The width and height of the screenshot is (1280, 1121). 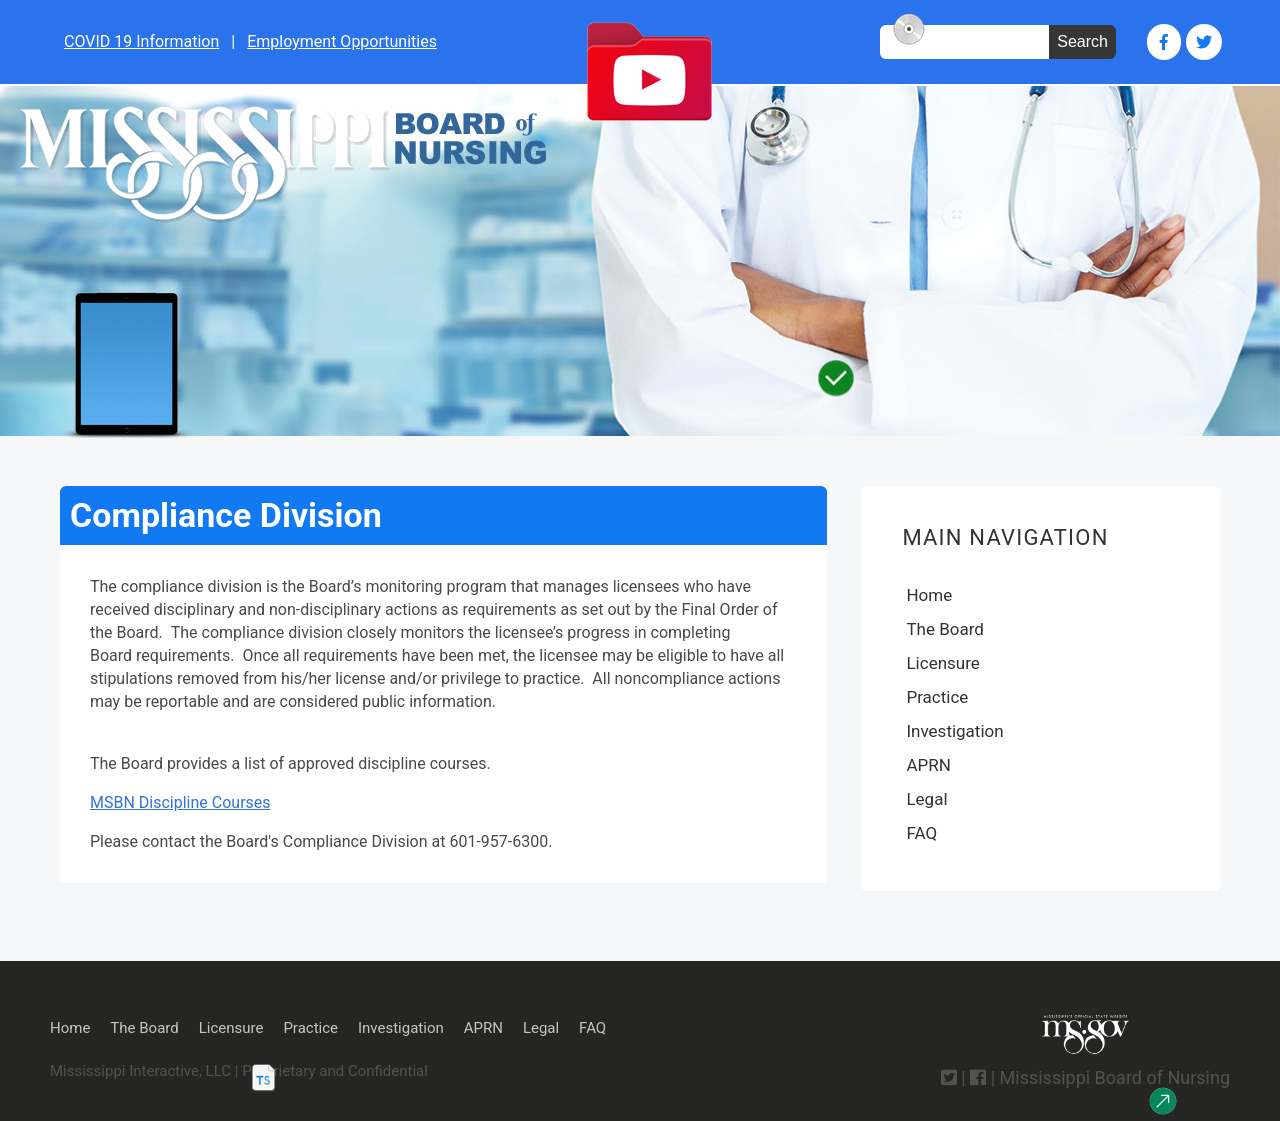 What do you see at coordinates (263, 1077) in the screenshot?
I see `a typescript source code file` at bounding box center [263, 1077].